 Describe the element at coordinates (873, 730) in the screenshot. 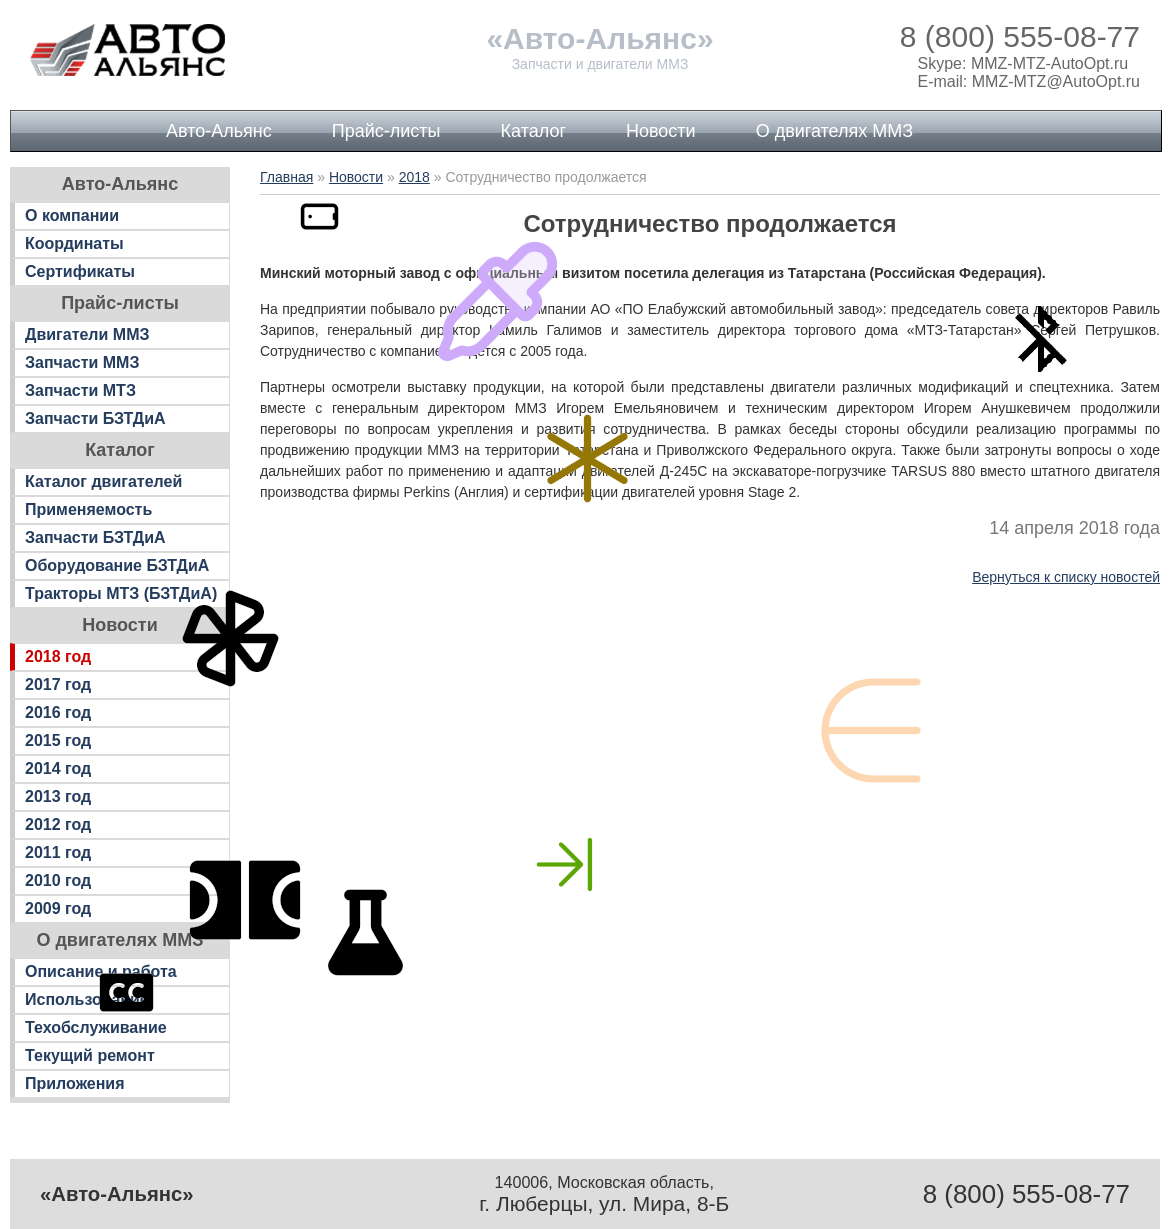

I see `indicates set membership in mathematical notation` at that location.